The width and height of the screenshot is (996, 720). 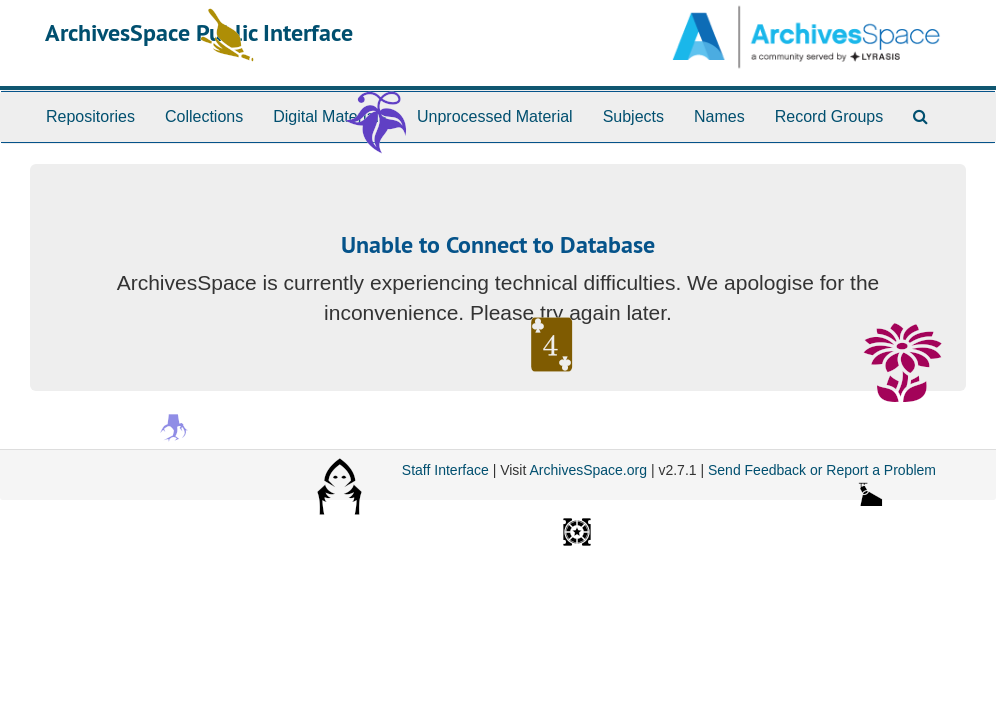 What do you see at coordinates (375, 122) in the screenshot?
I see `represents plant or nature-related content` at bounding box center [375, 122].